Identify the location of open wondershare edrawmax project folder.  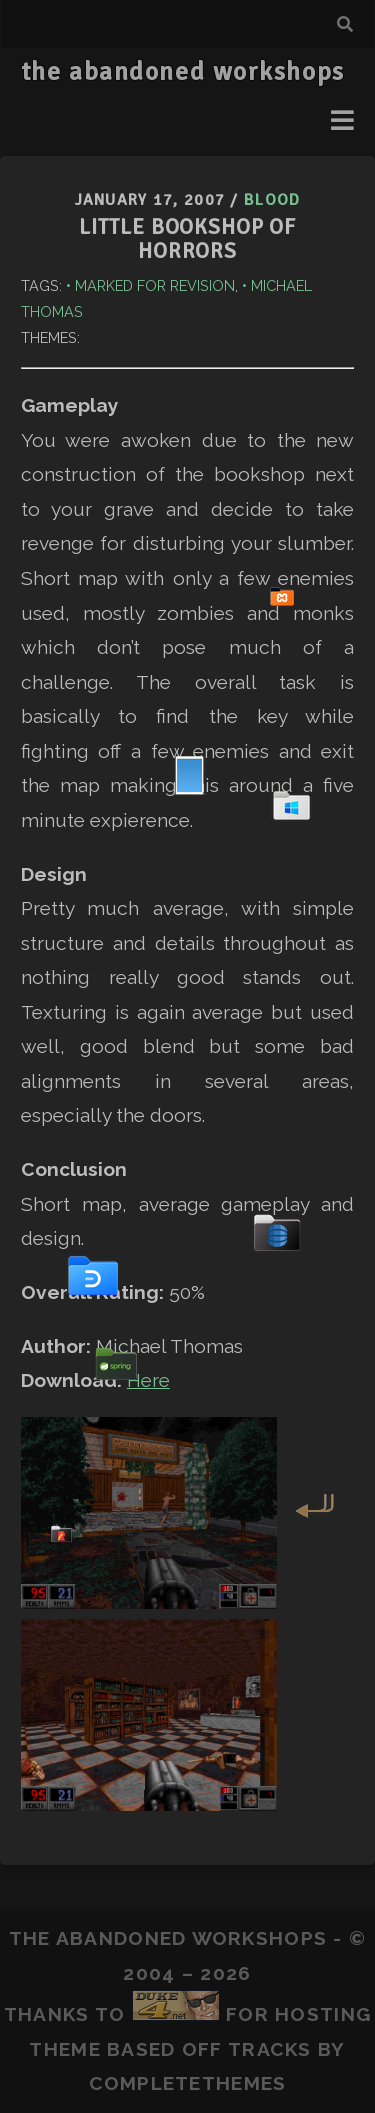
(93, 1277).